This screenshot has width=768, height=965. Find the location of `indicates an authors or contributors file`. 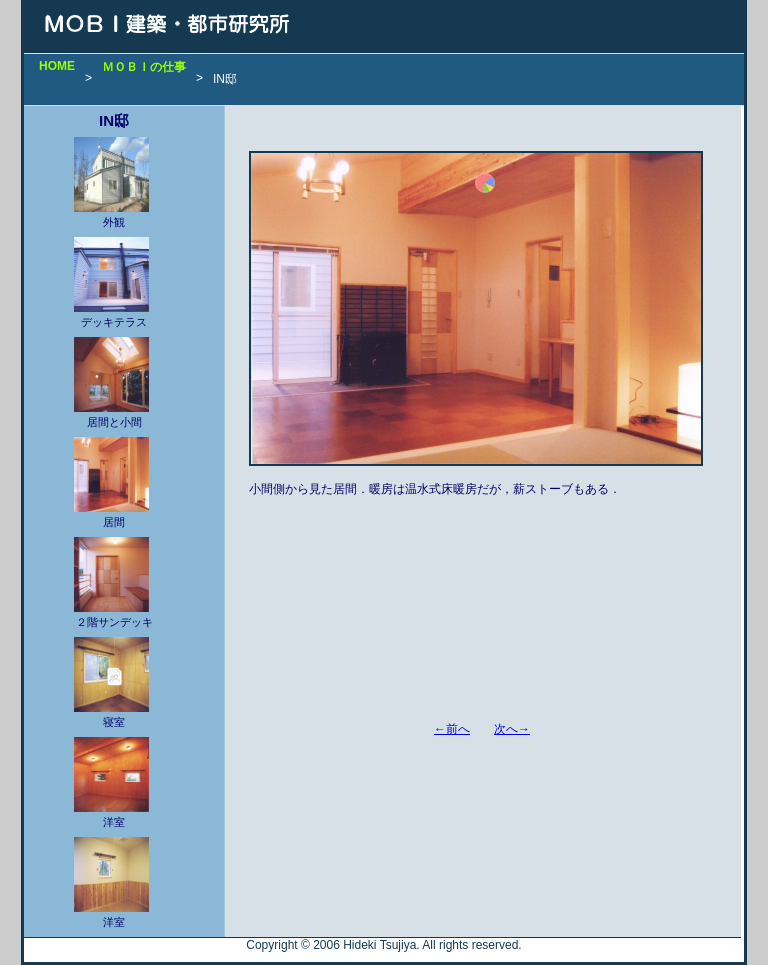

indicates an authors or contributors file is located at coordinates (114, 676).